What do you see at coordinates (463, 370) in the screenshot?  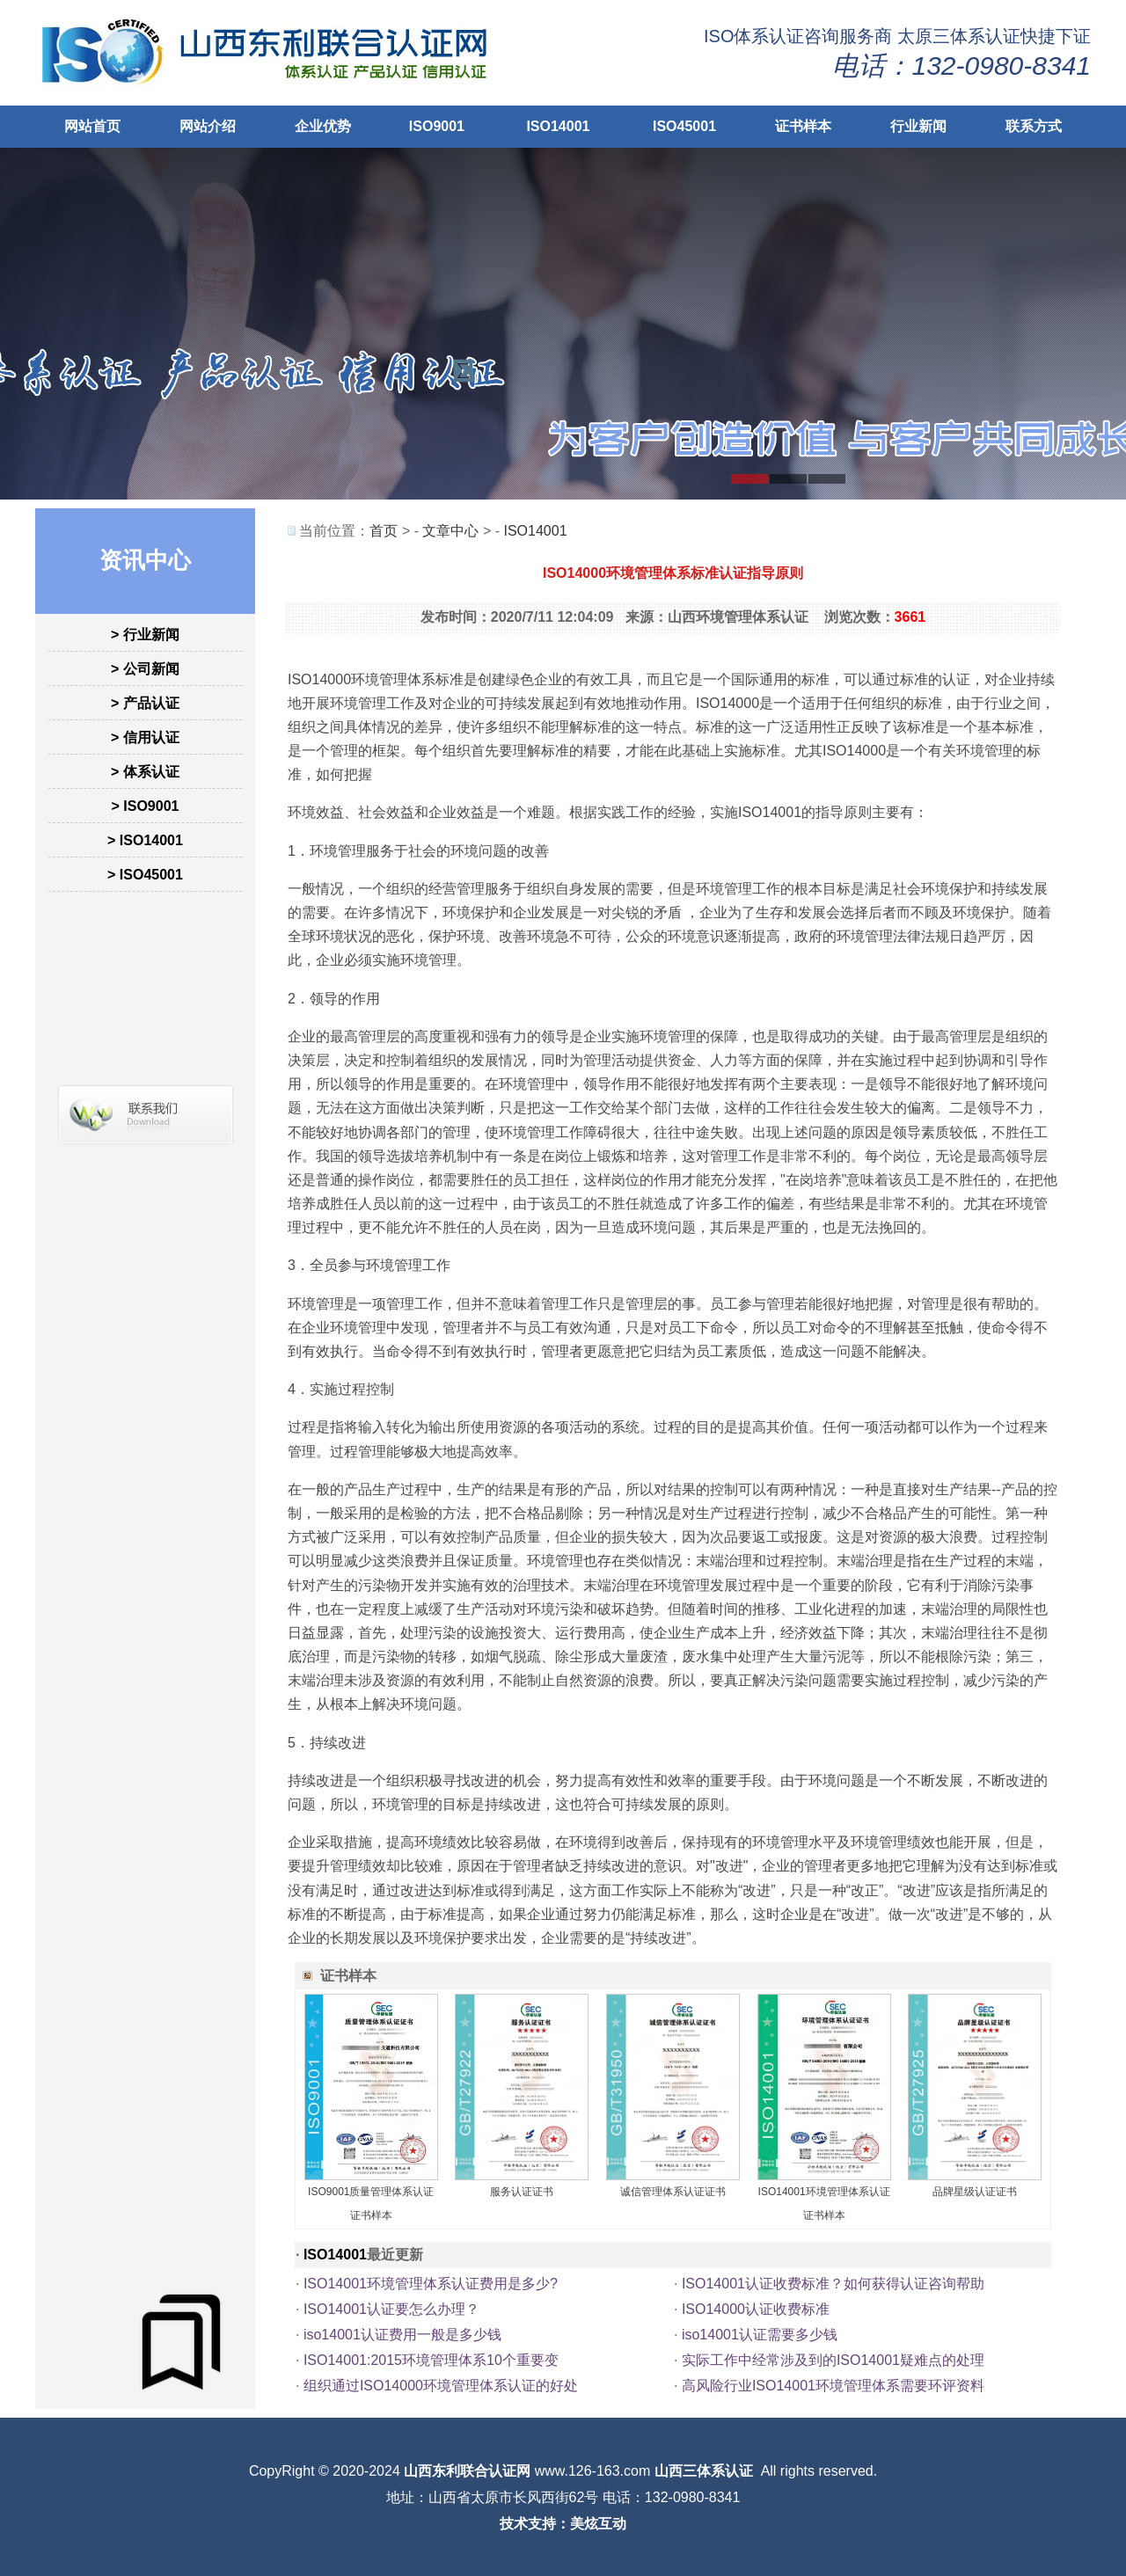 I see `calculate sum or total` at bounding box center [463, 370].